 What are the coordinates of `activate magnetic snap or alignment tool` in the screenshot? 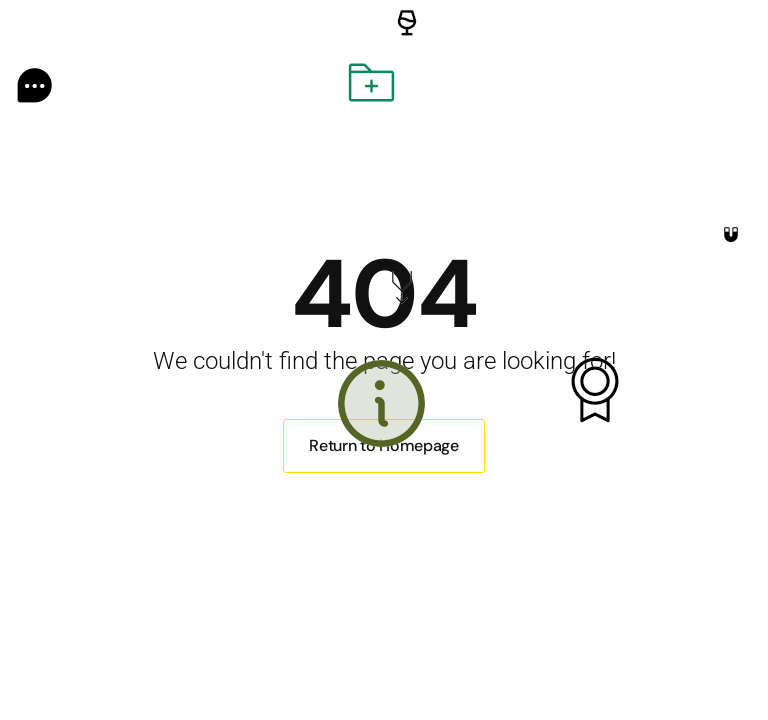 It's located at (731, 234).